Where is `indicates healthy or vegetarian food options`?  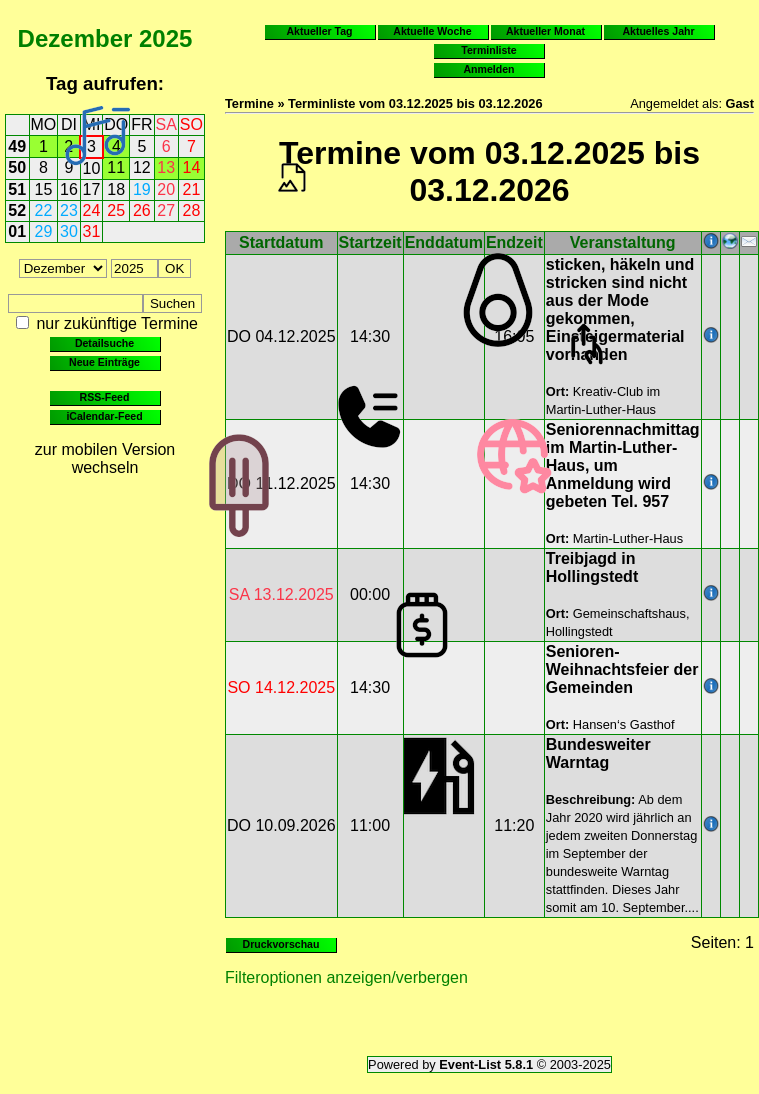
indicates healthy or vegetarian food options is located at coordinates (498, 300).